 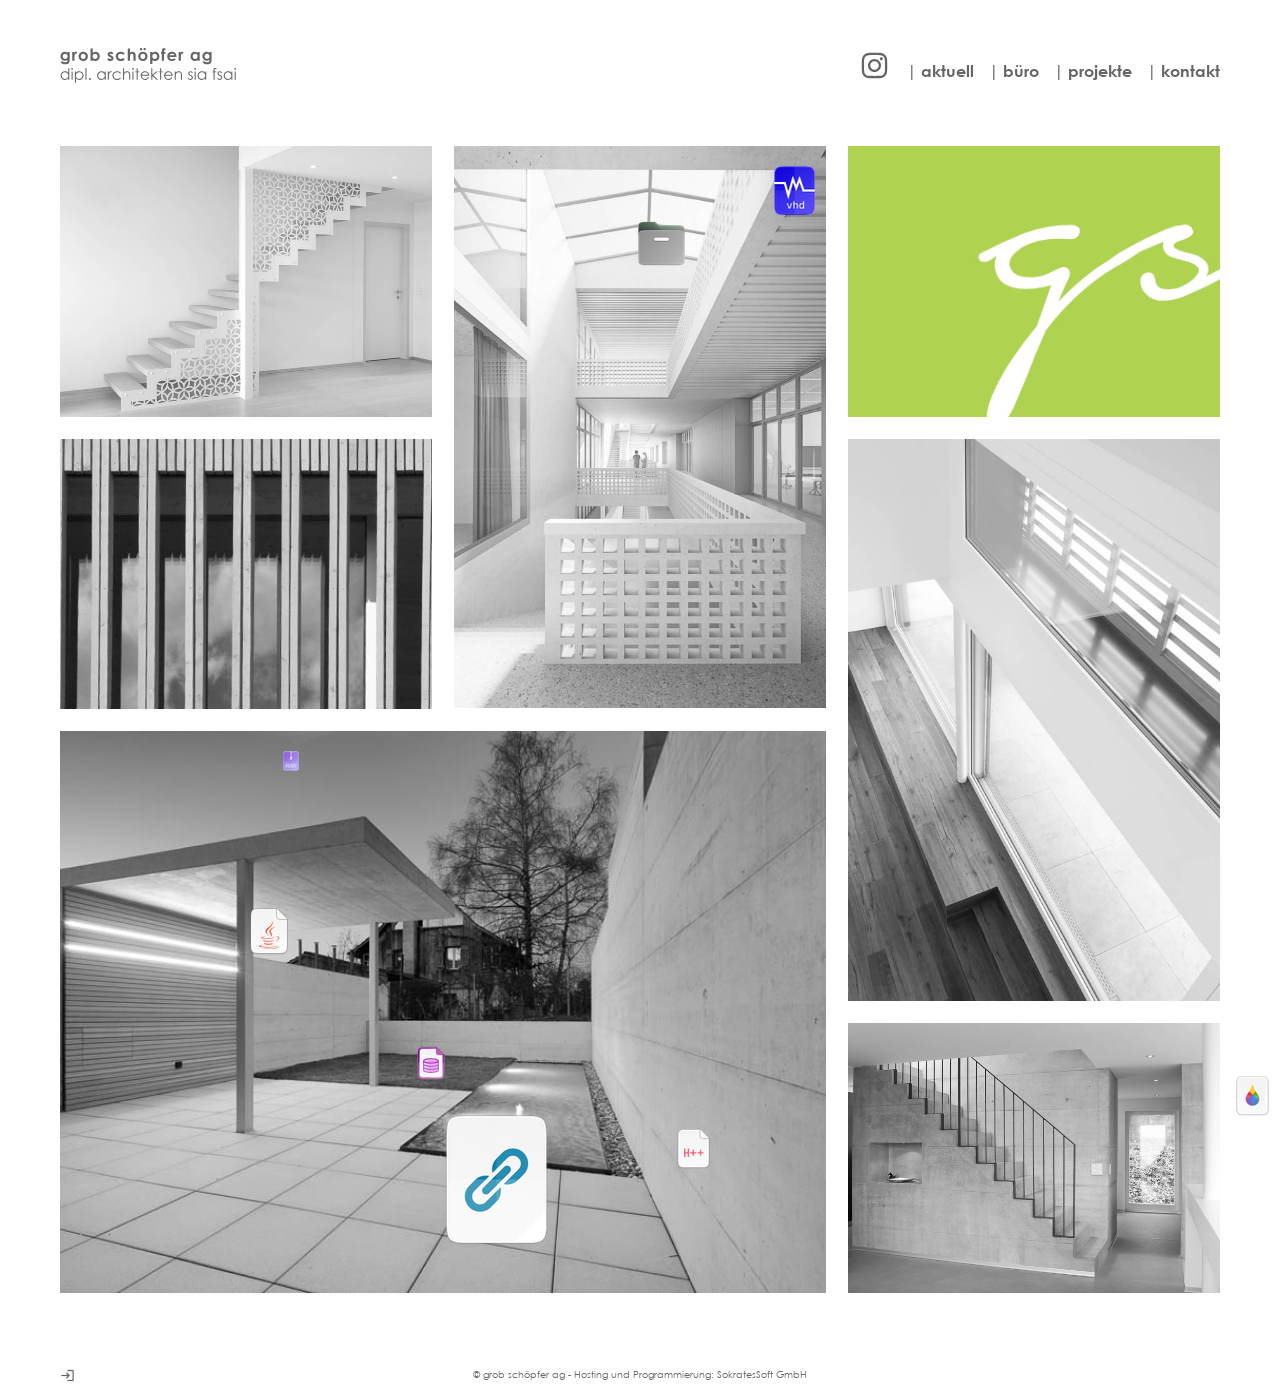 I want to click on virtualbox virtual hard disk file, so click(x=794, y=190).